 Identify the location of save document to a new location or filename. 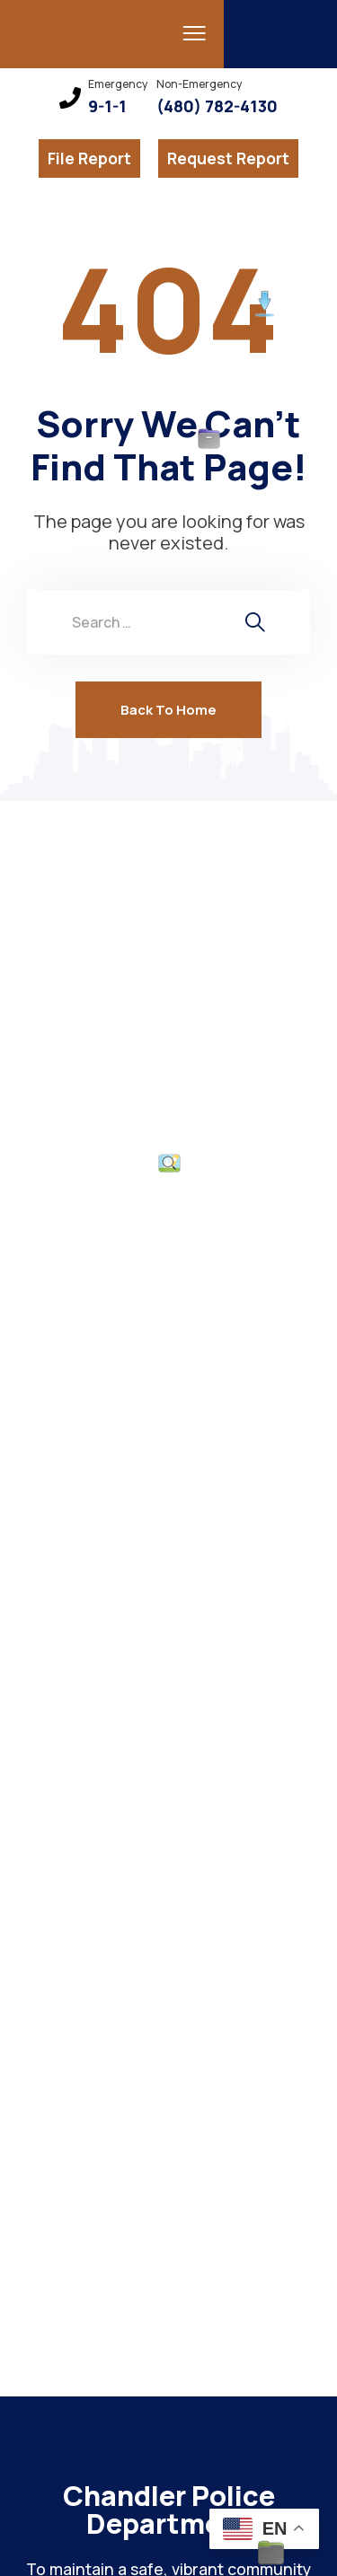
(264, 301).